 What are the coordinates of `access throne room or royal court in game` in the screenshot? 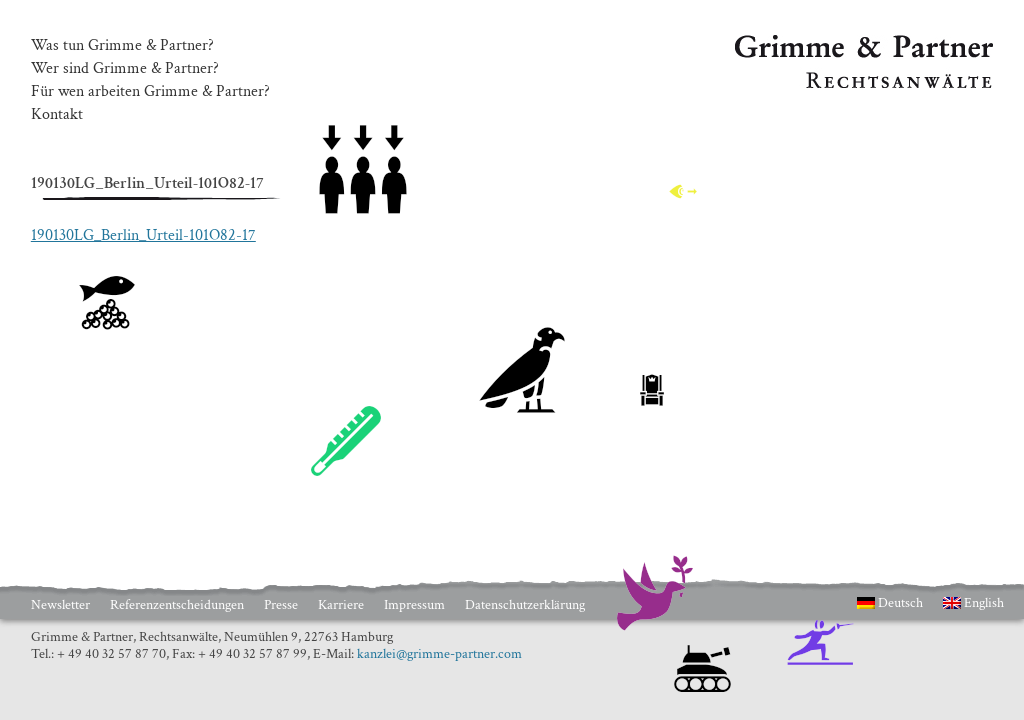 It's located at (652, 390).